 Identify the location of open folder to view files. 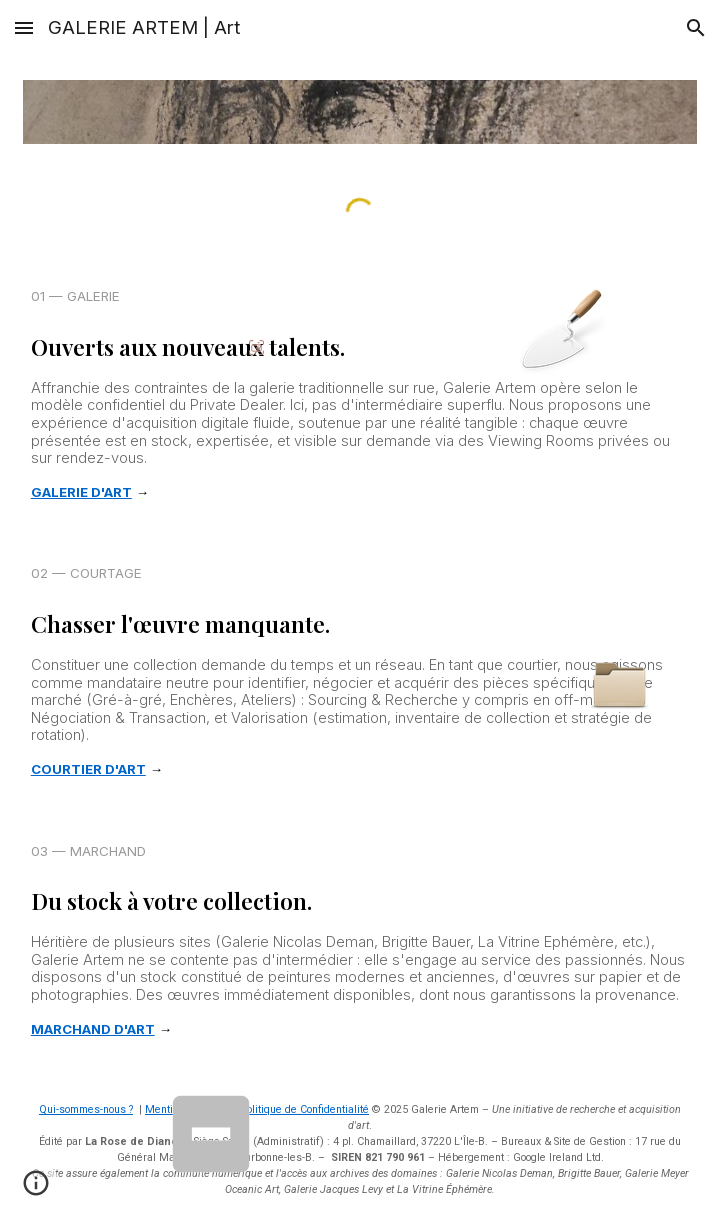
(619, 687).